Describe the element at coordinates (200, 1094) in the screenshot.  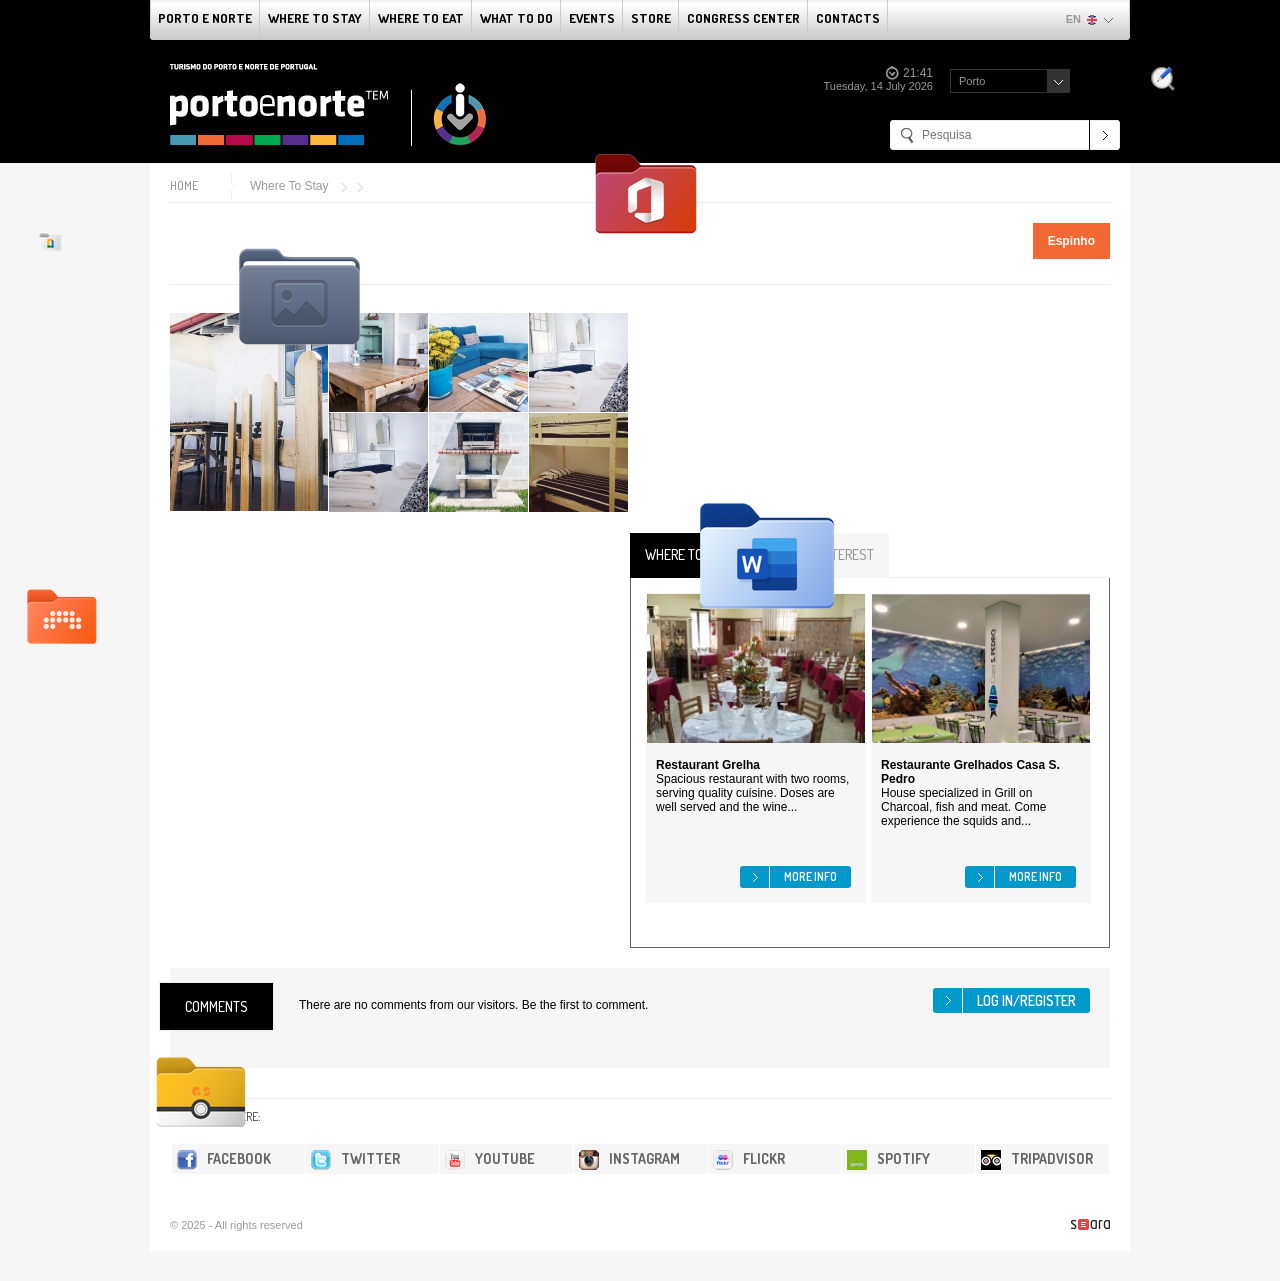
I see `open folder containing pokémon game files` at that location.